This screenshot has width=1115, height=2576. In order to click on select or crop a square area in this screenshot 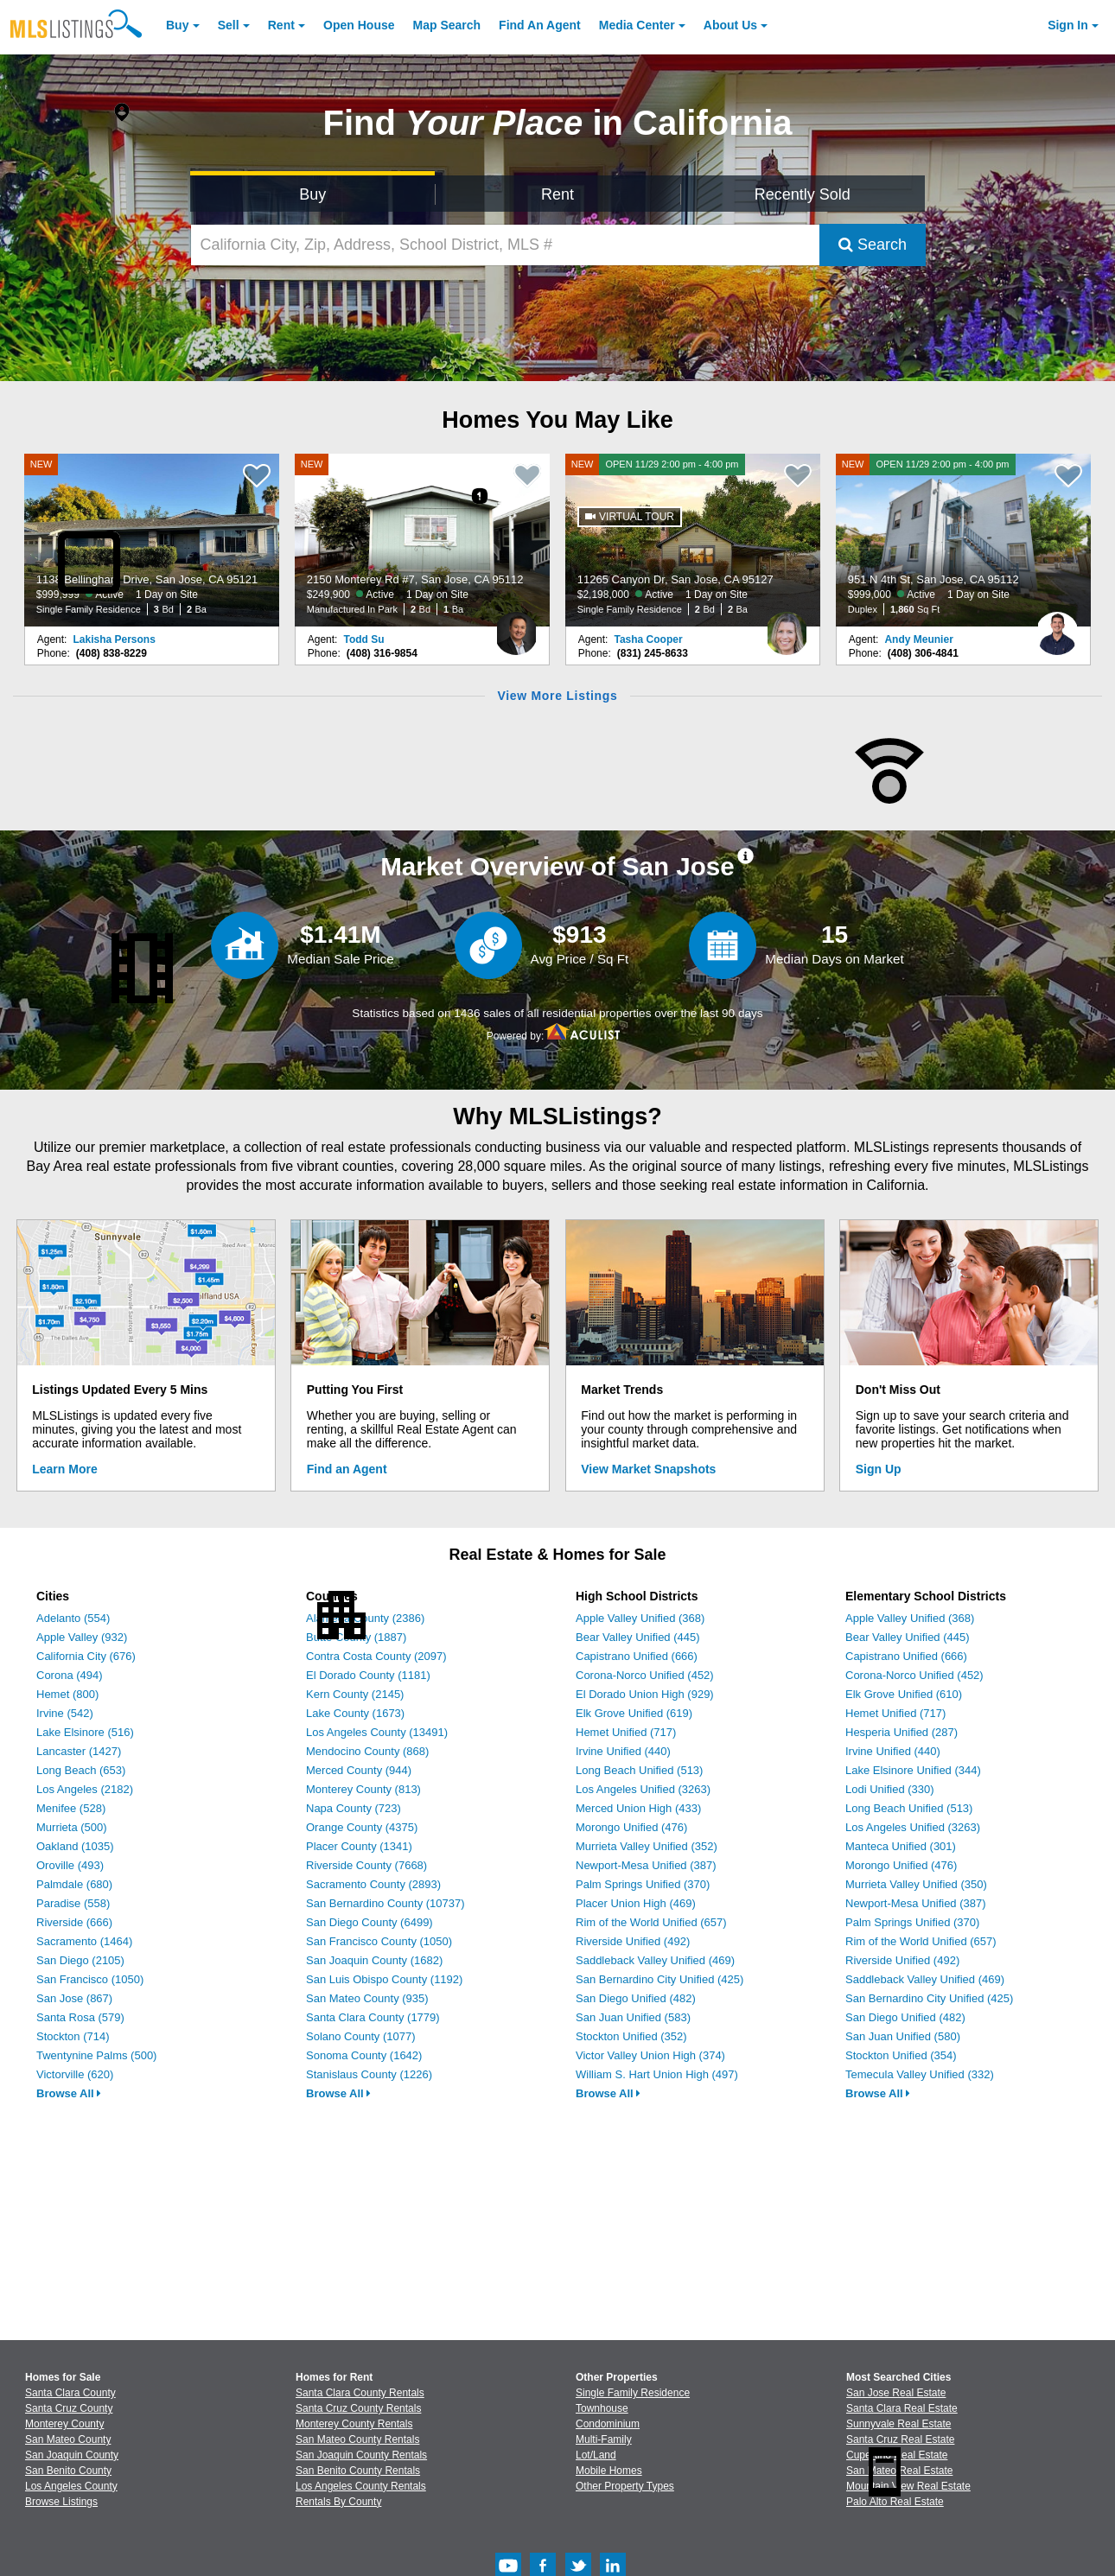, I will do `click(89, 563)`.